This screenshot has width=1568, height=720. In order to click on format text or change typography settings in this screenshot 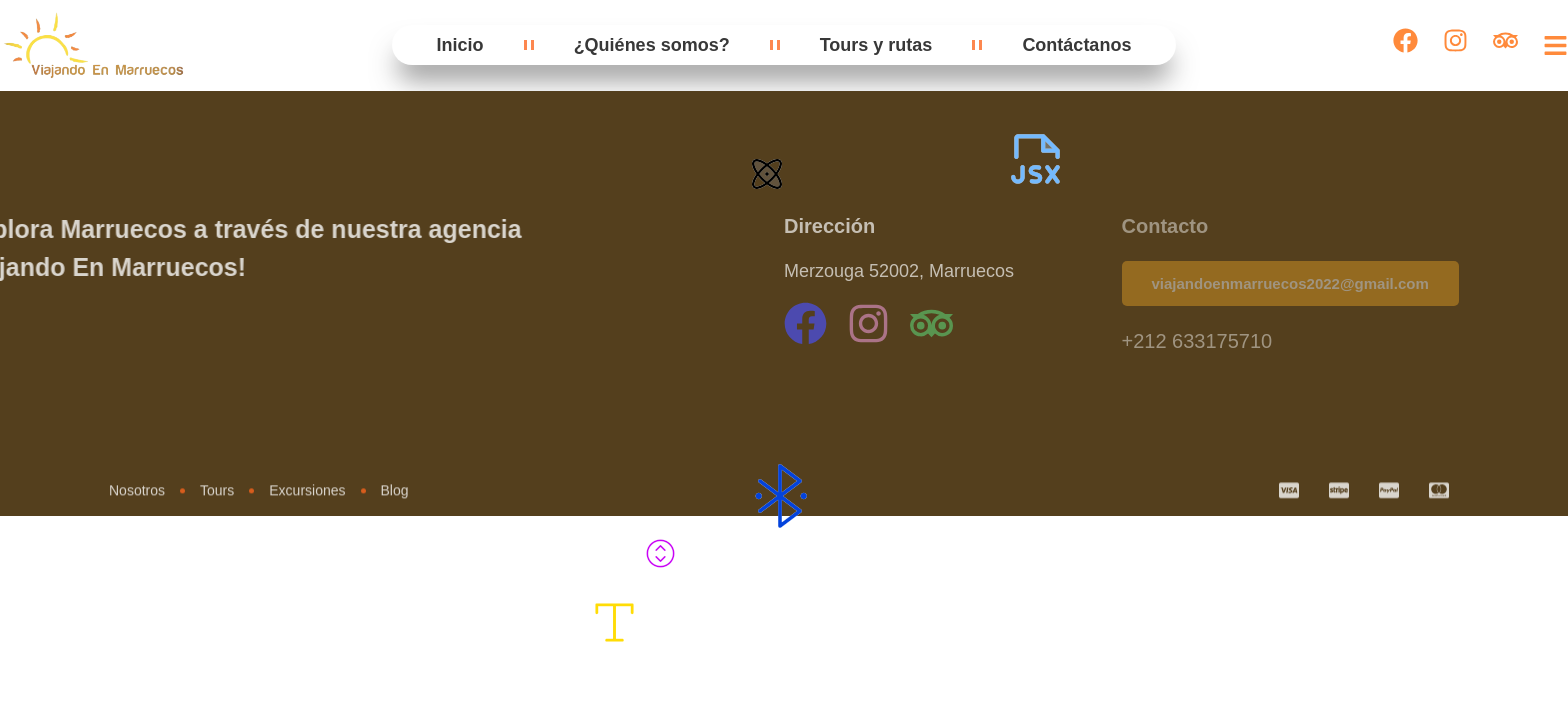, I will do `click(614, 622)`.